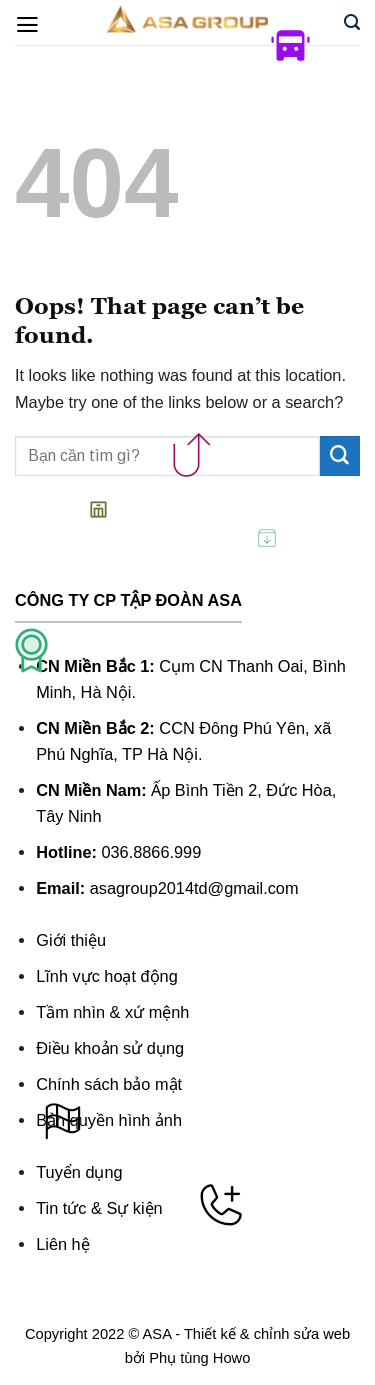 The image size is (375, 1385). Describe the element at coordinates (190, 455) in the screenshot. I see `redo or repeat last action` at that location.